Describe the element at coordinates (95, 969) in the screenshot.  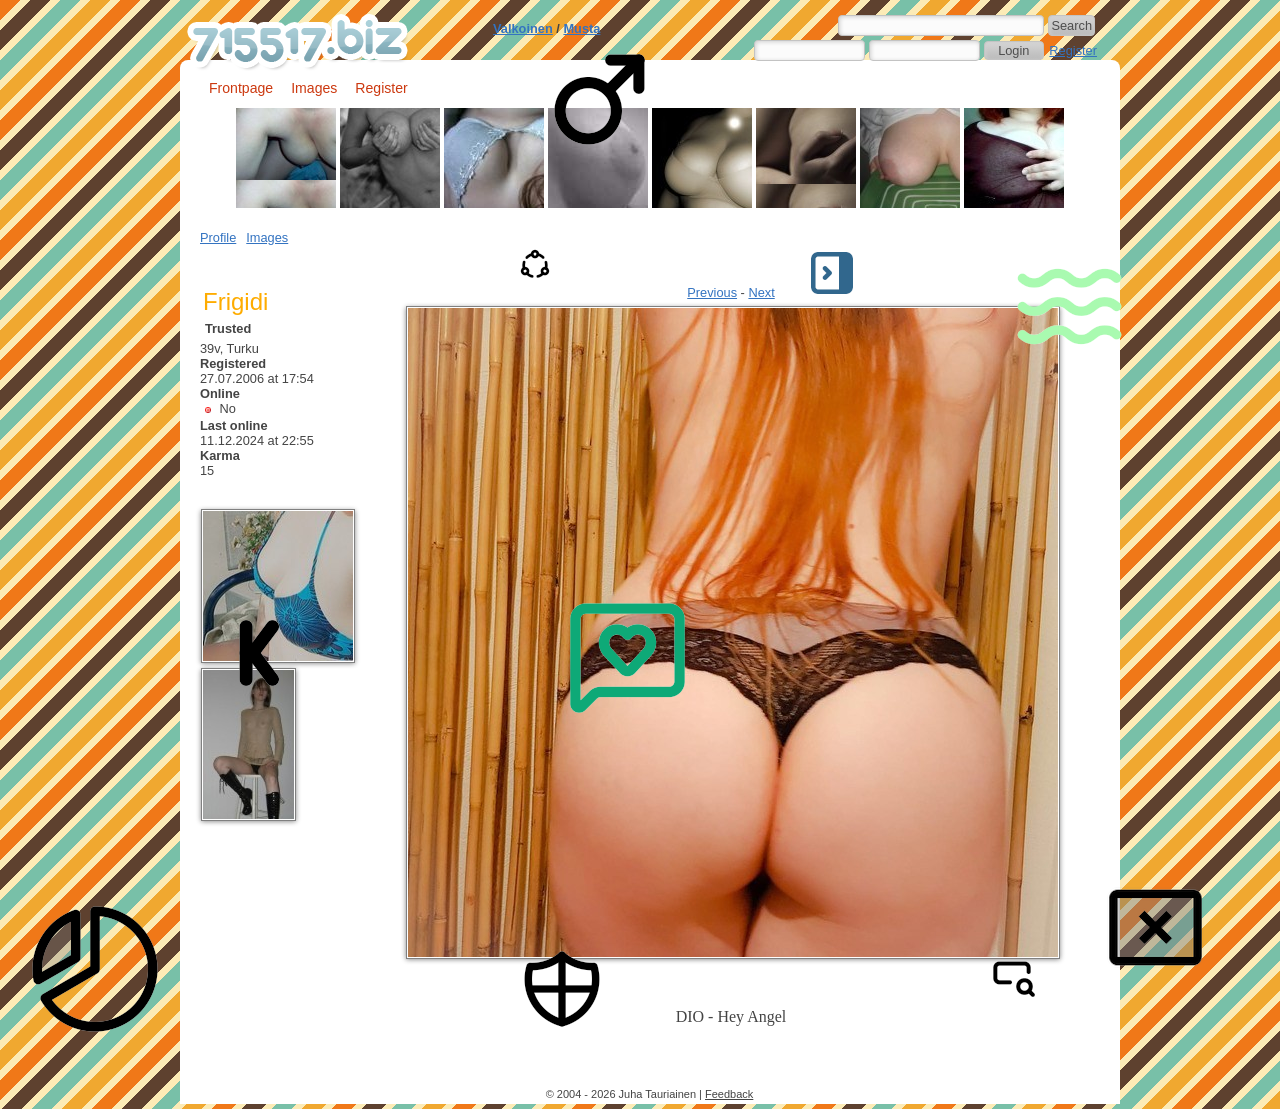
I see `view analytics or statistics breakdown` at that location.